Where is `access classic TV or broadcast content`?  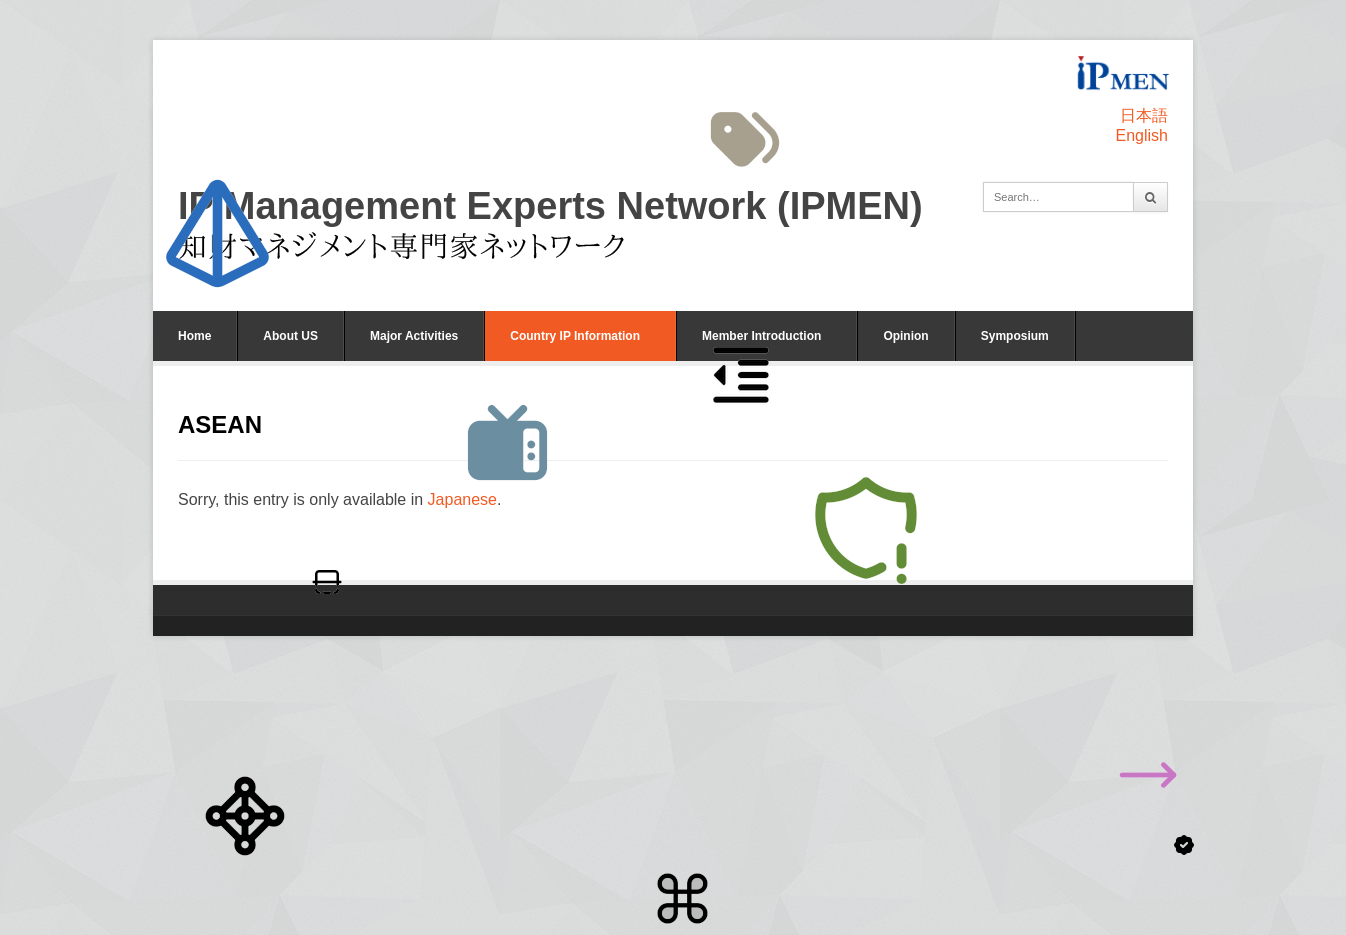
access classic TV or broadcast content is located at coordinates (507, 444).